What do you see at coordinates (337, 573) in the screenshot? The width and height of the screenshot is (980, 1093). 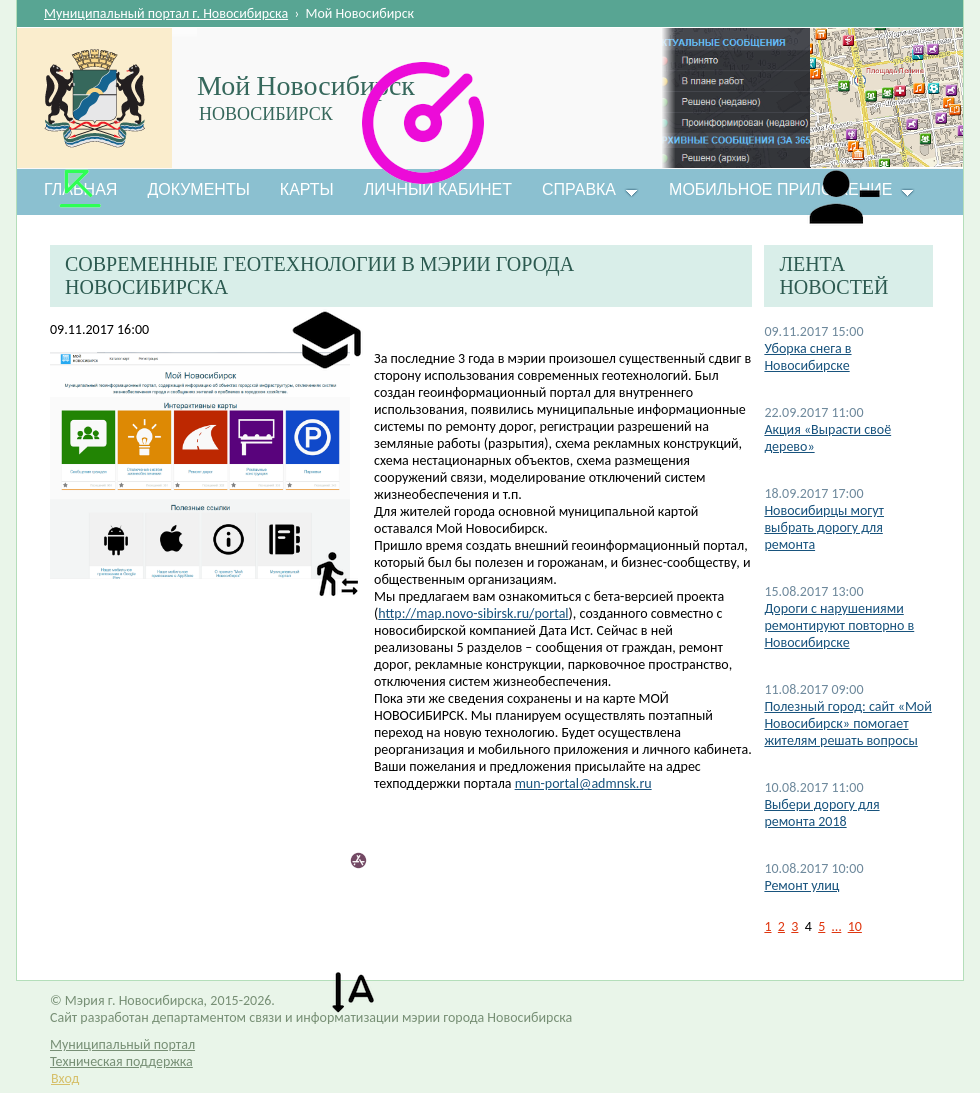 I see `transfer between transit lines or platforms` at bounding box center [337, 573].